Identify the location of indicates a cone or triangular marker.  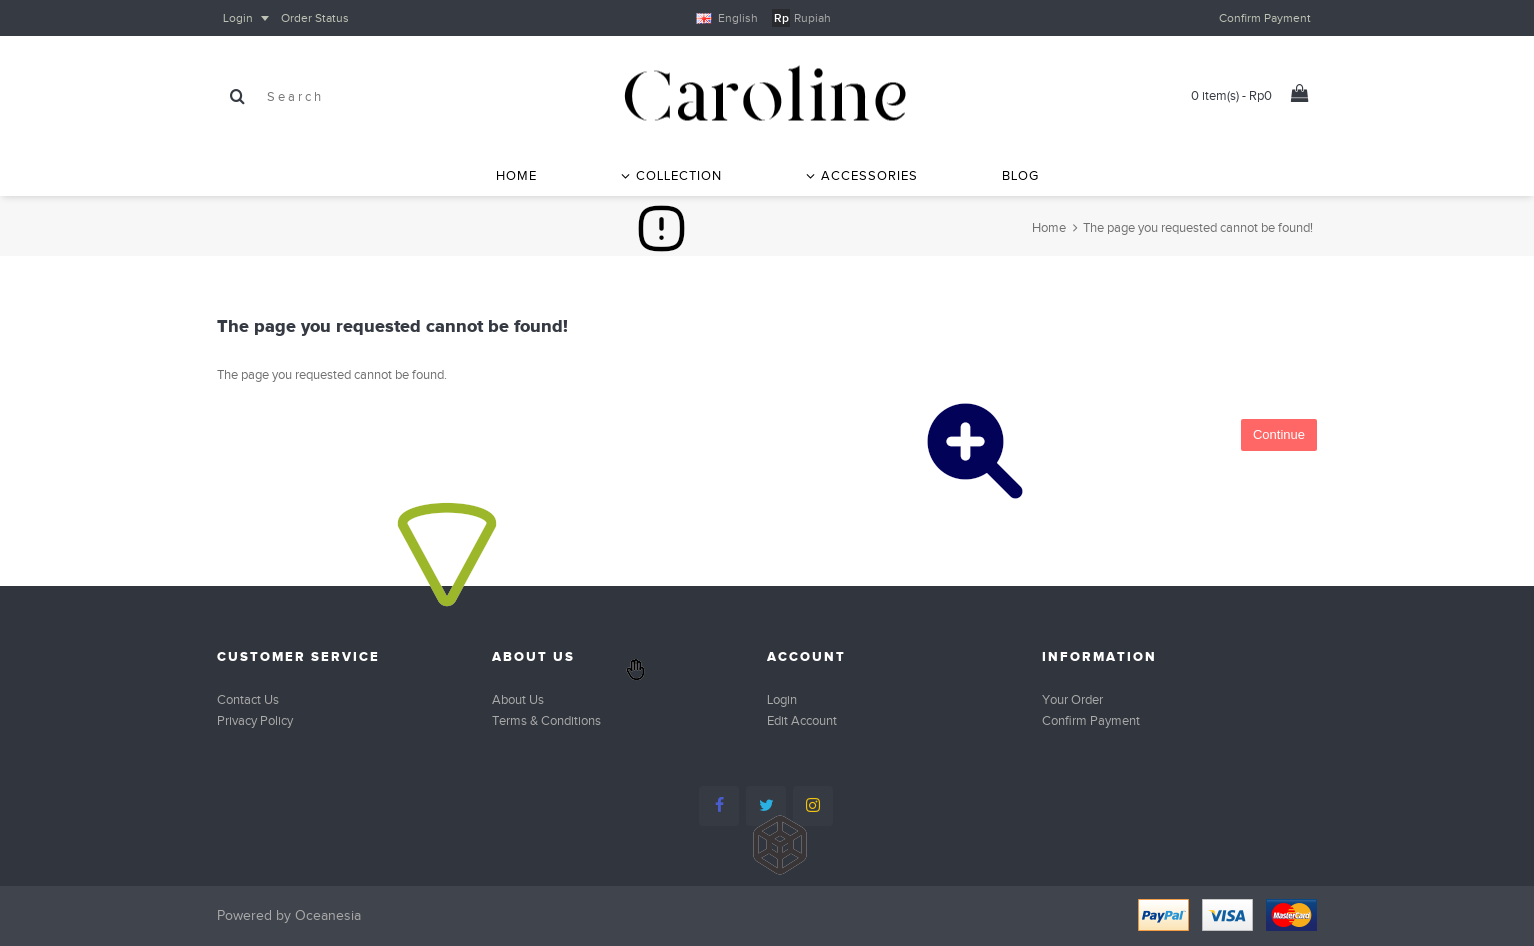
(447, 557).